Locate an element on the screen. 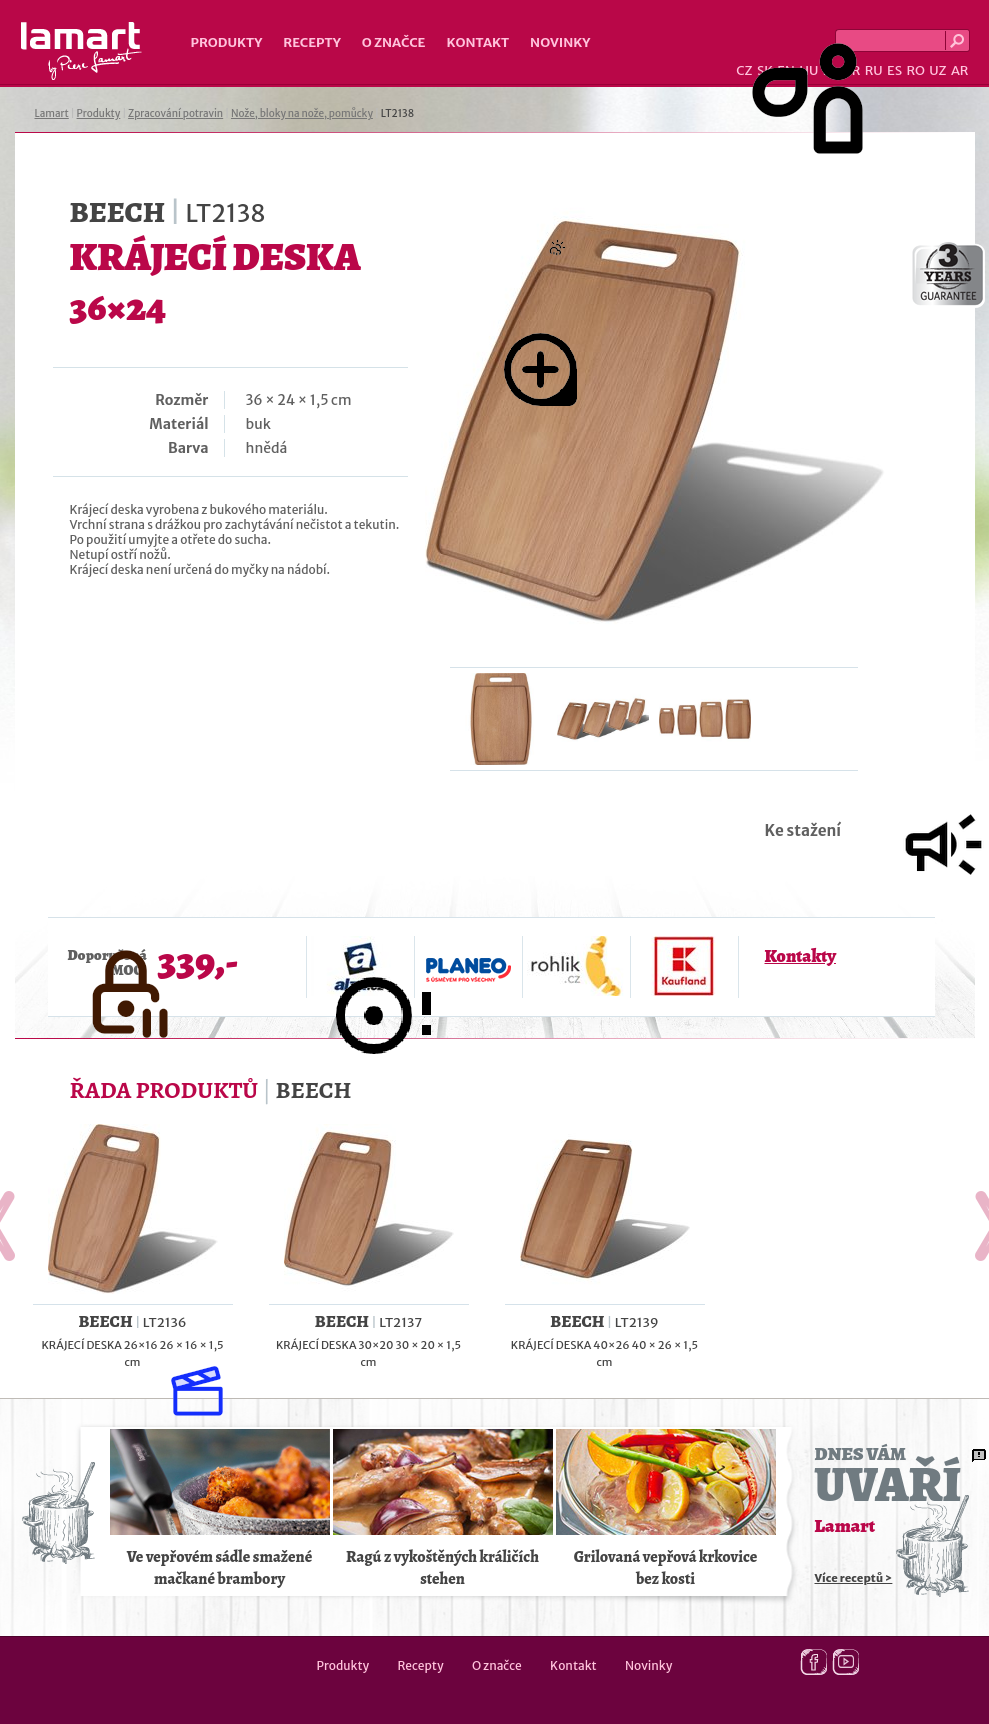 Image resolution: width=989 pixels, height=1724 pixels. indicates storage disc is full is located at coordinates (383, 1015).